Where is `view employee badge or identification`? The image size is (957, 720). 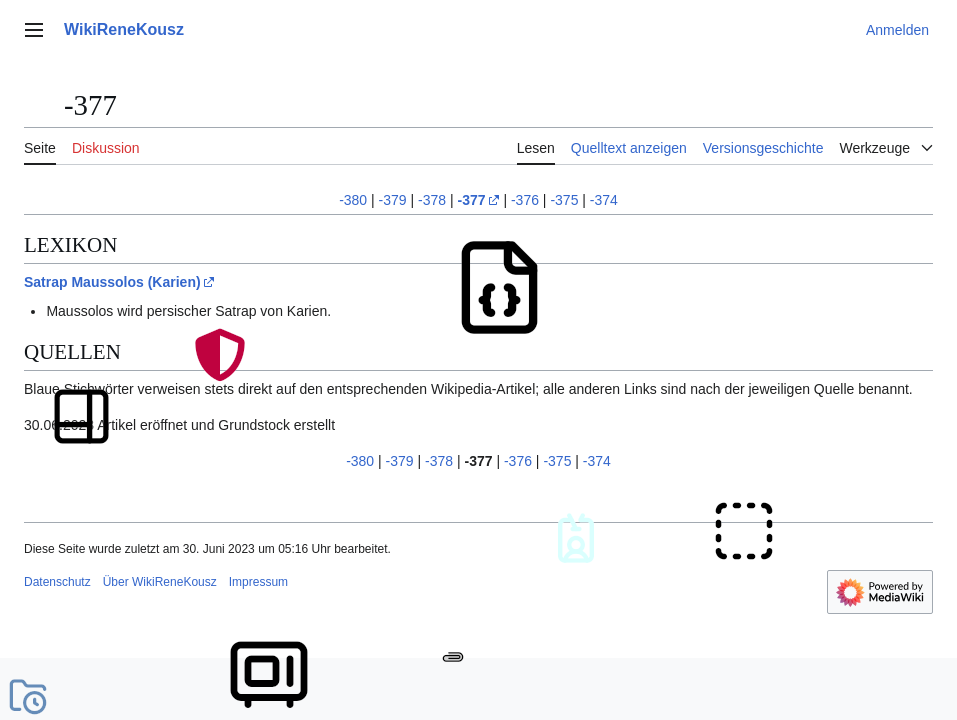
view employee badge or identification is located at coordinates (576, 538).